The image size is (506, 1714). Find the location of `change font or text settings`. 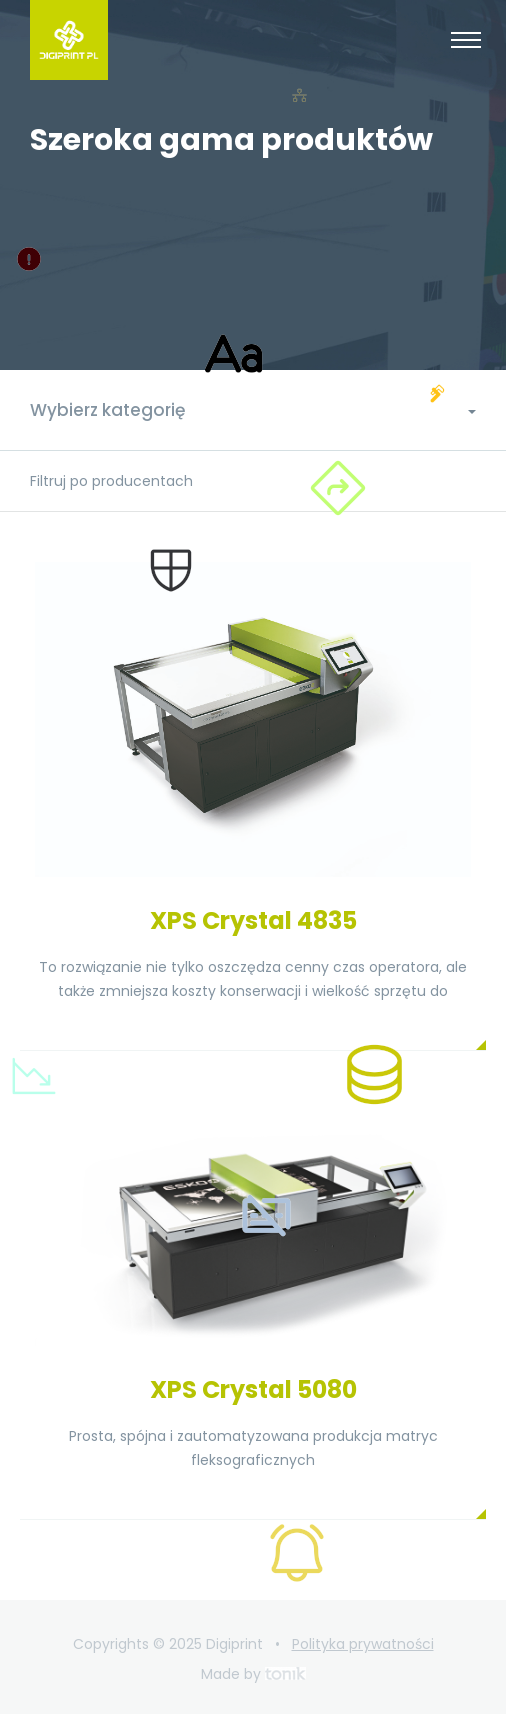

change font or text settings is located at coordinates (234, 354).